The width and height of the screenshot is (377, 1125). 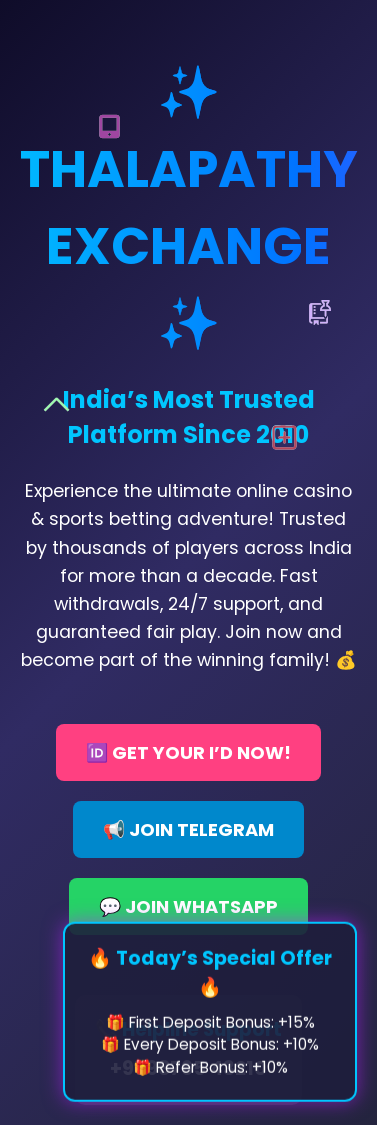 What do you see at coordinates (284, 437) in the screenshot?
I see `add a new item or entry` at bounding box center [284, 437].